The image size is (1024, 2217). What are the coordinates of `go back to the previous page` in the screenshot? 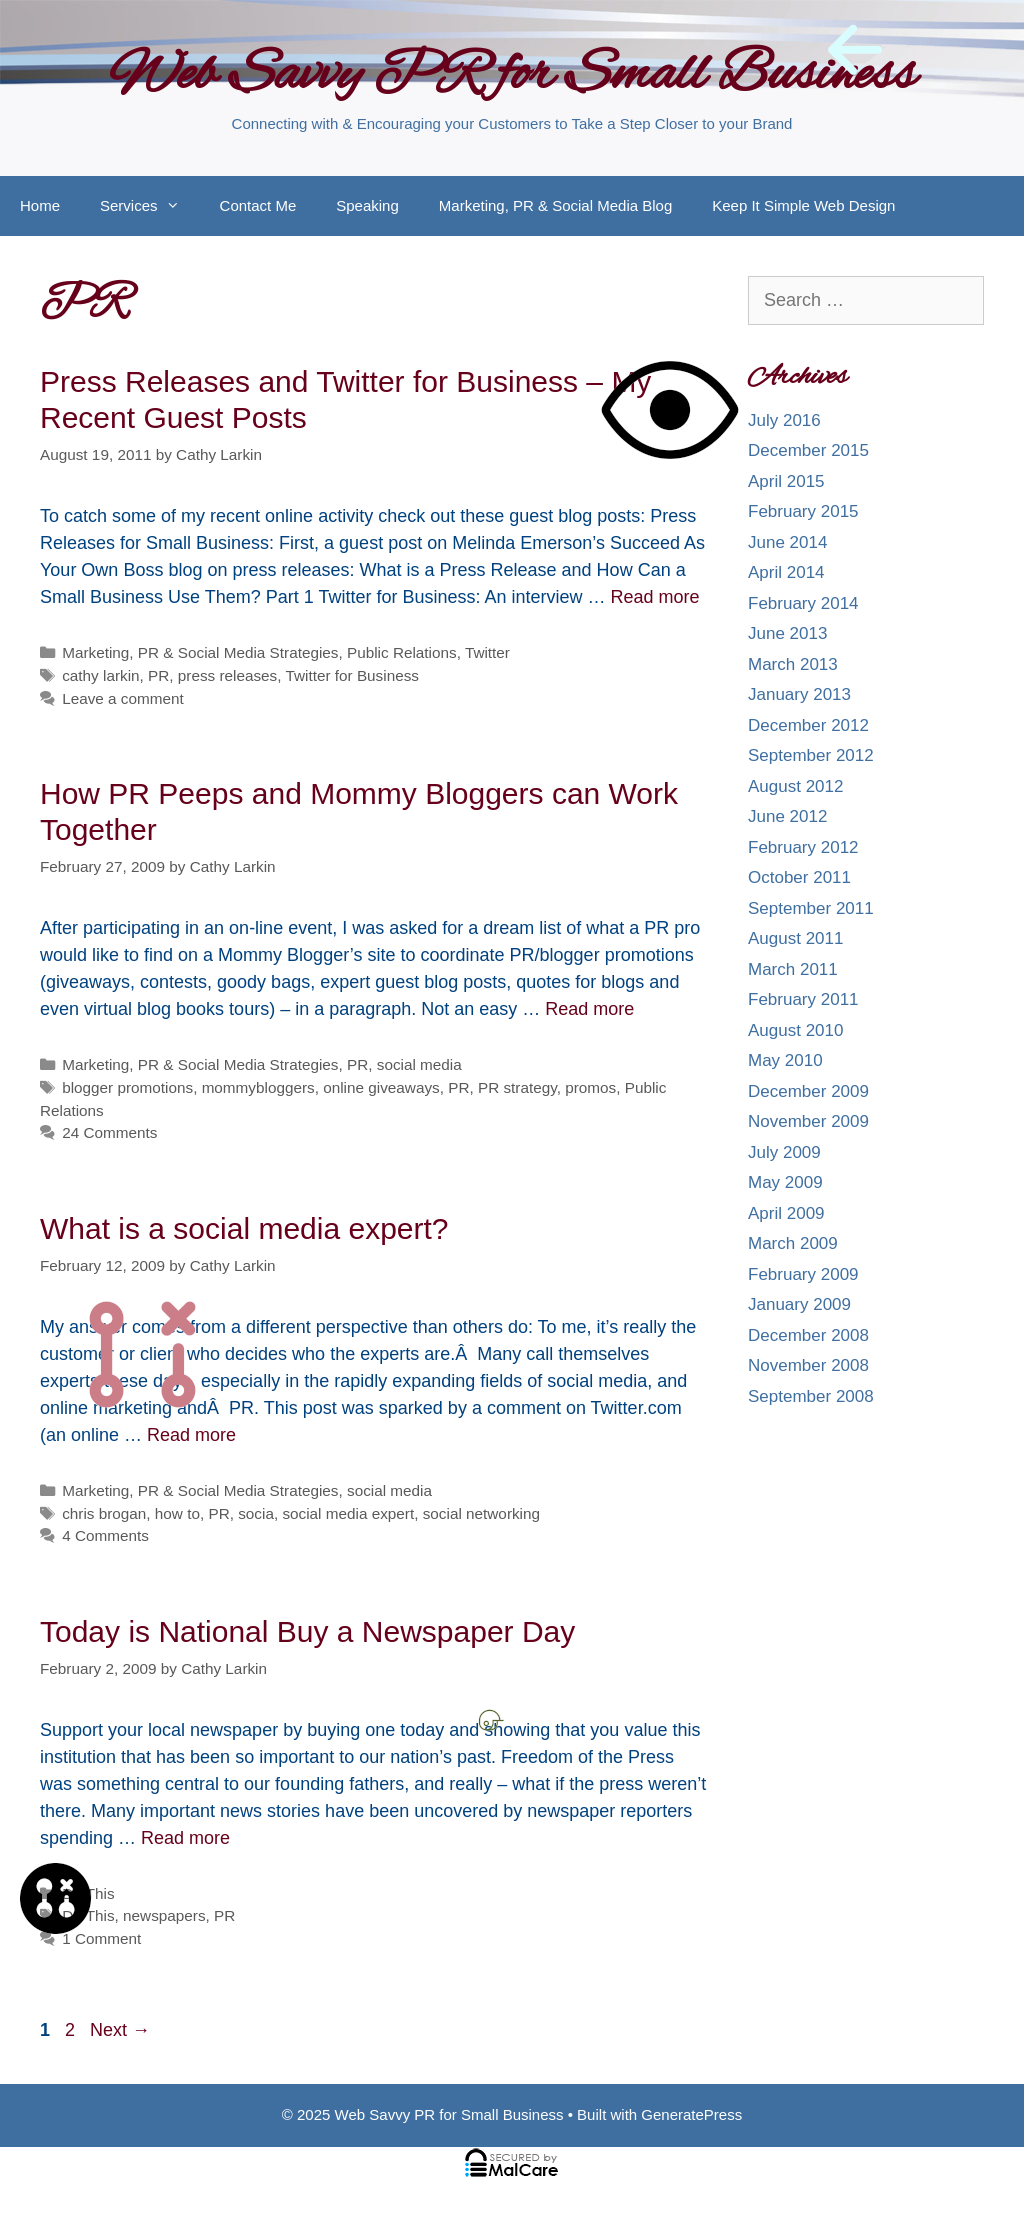 It's located at (857, 51).